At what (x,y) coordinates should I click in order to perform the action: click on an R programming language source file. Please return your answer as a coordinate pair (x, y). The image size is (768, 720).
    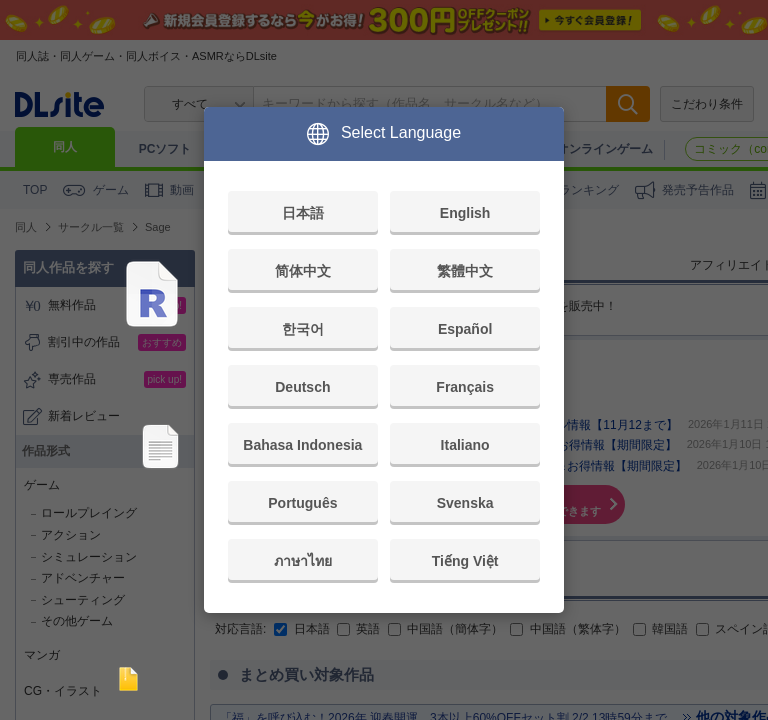
    Looking at the image, I should click on (152, 294).